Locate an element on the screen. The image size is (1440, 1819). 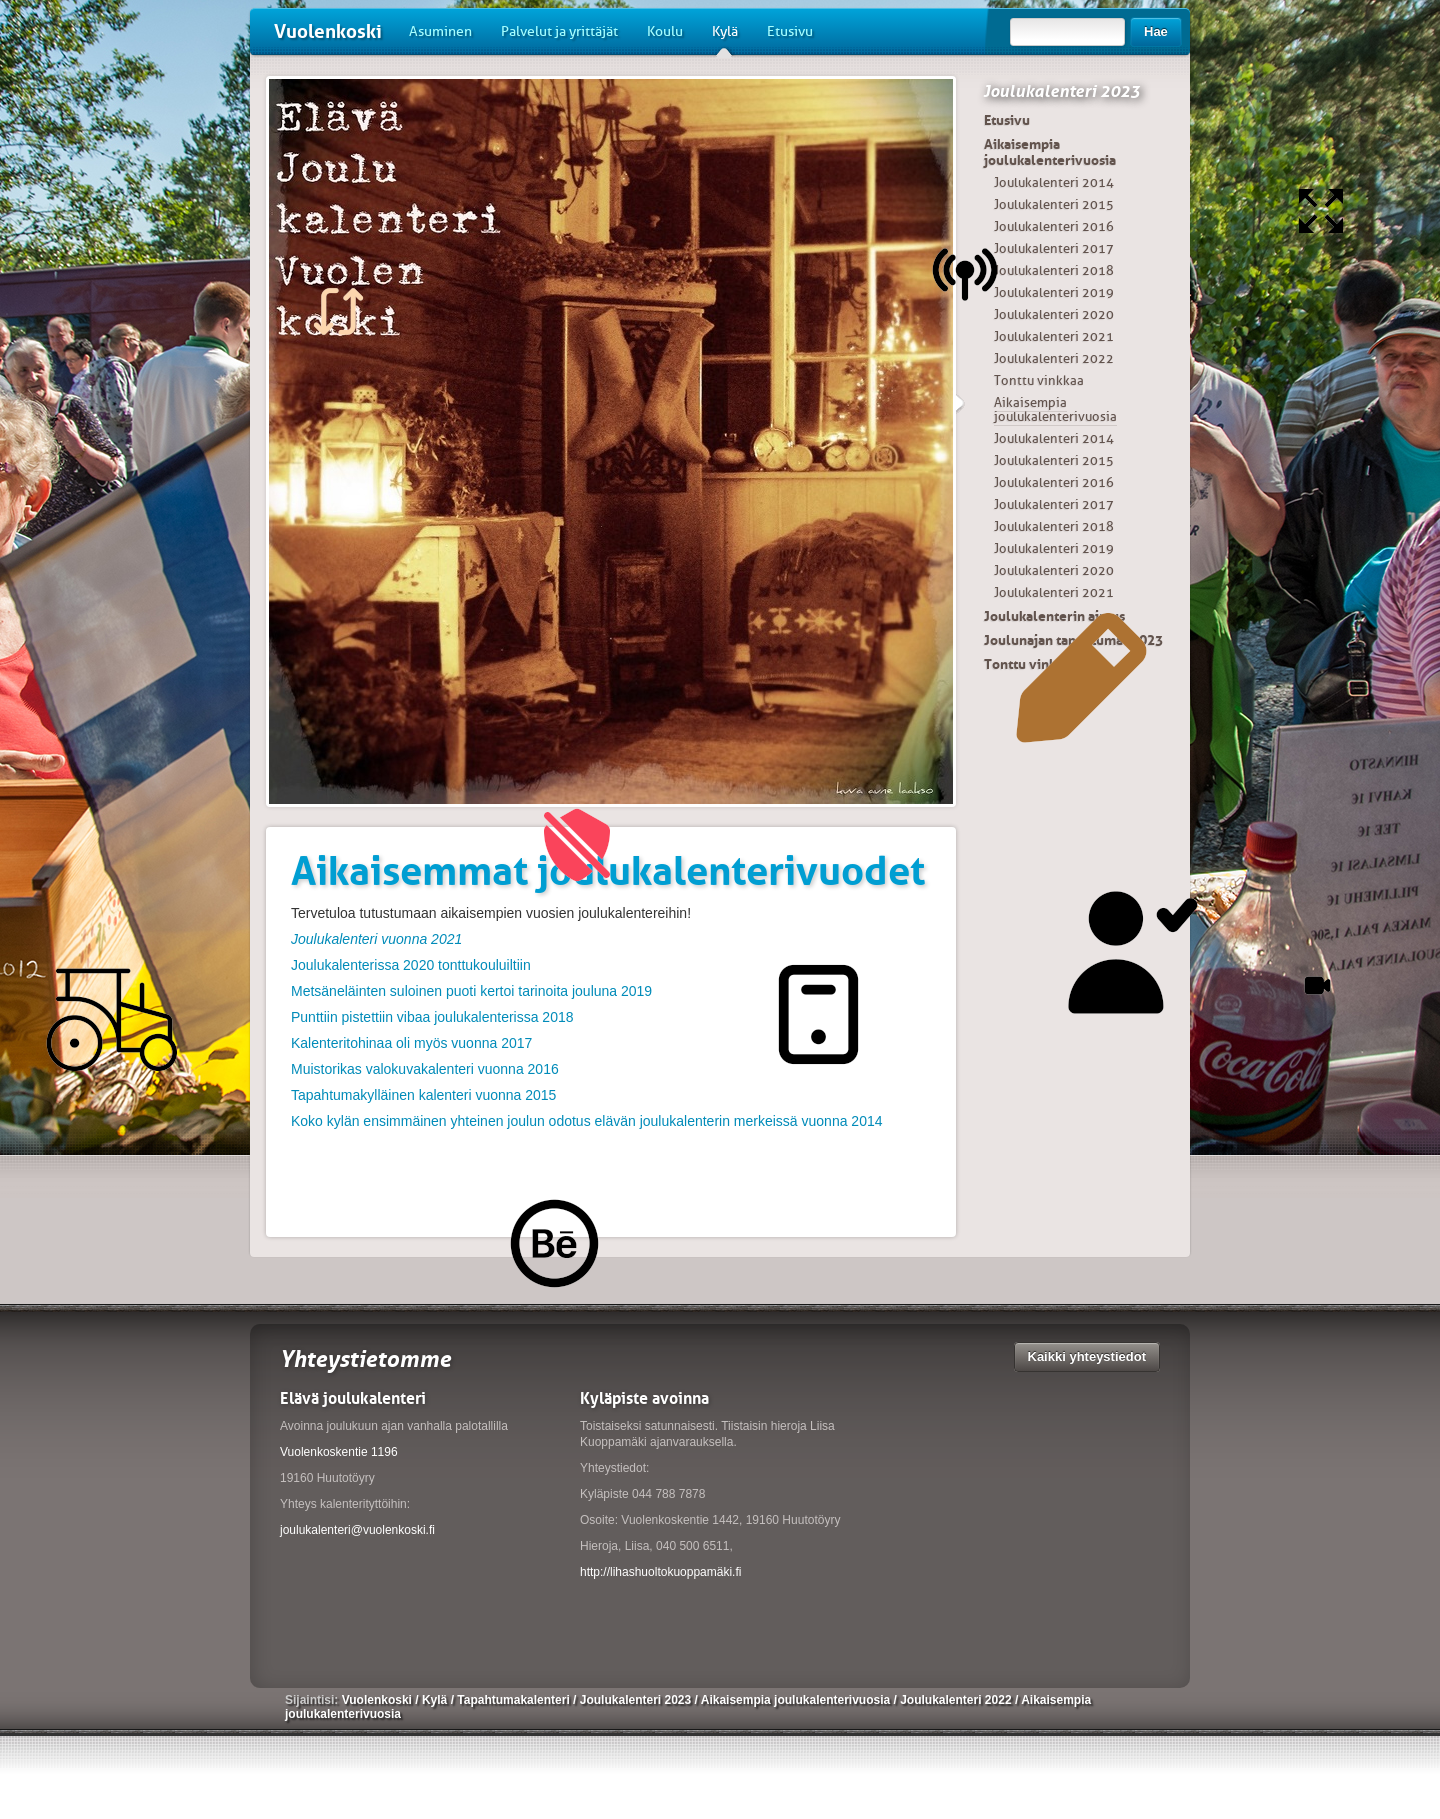
flip or mirror content horizontally is located at coordinates (338, 311).